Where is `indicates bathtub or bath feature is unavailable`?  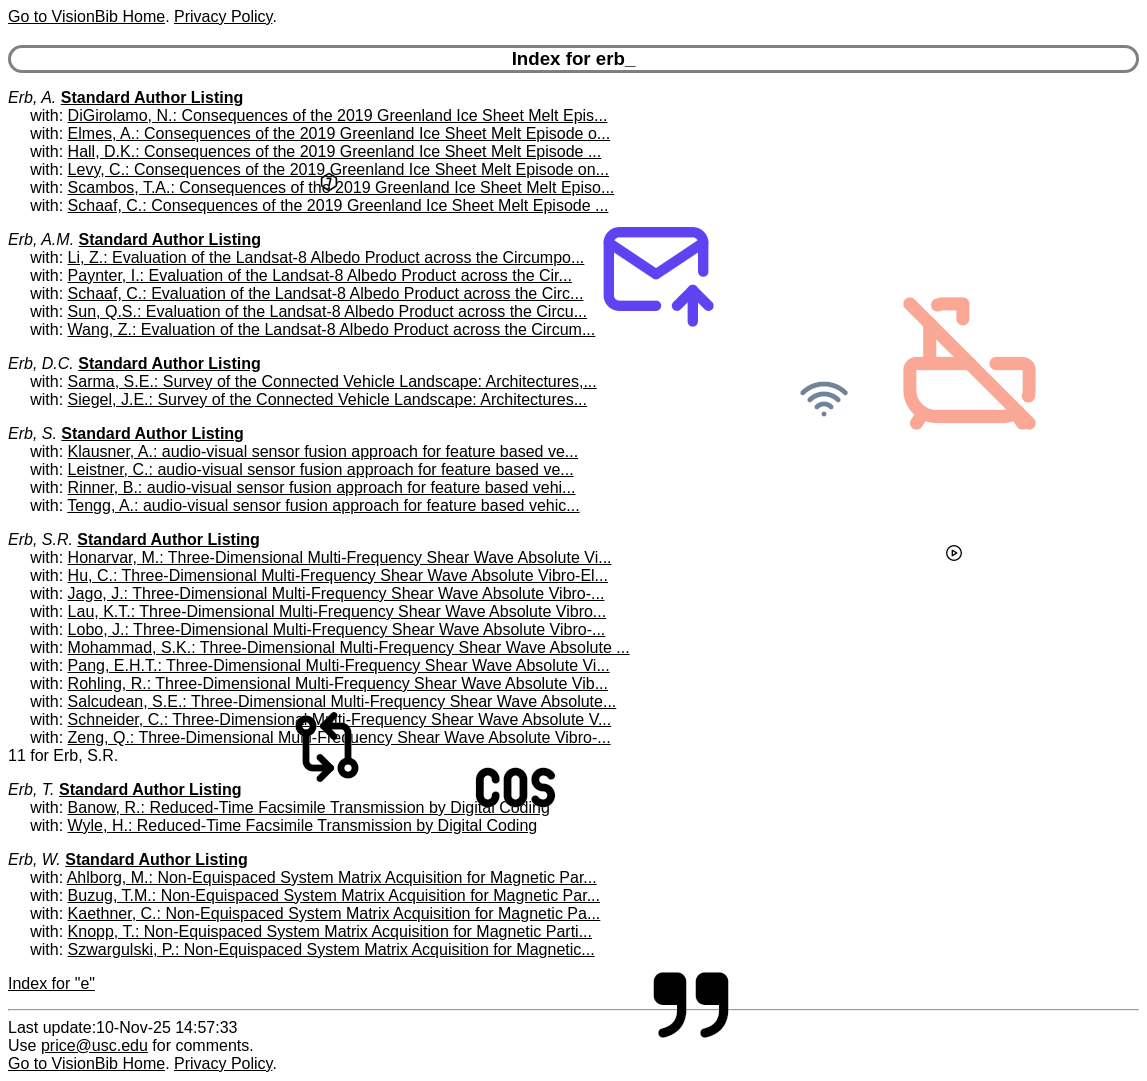 indicates bathtub or bath feature is unavailable is located at coordinates (969, 363).